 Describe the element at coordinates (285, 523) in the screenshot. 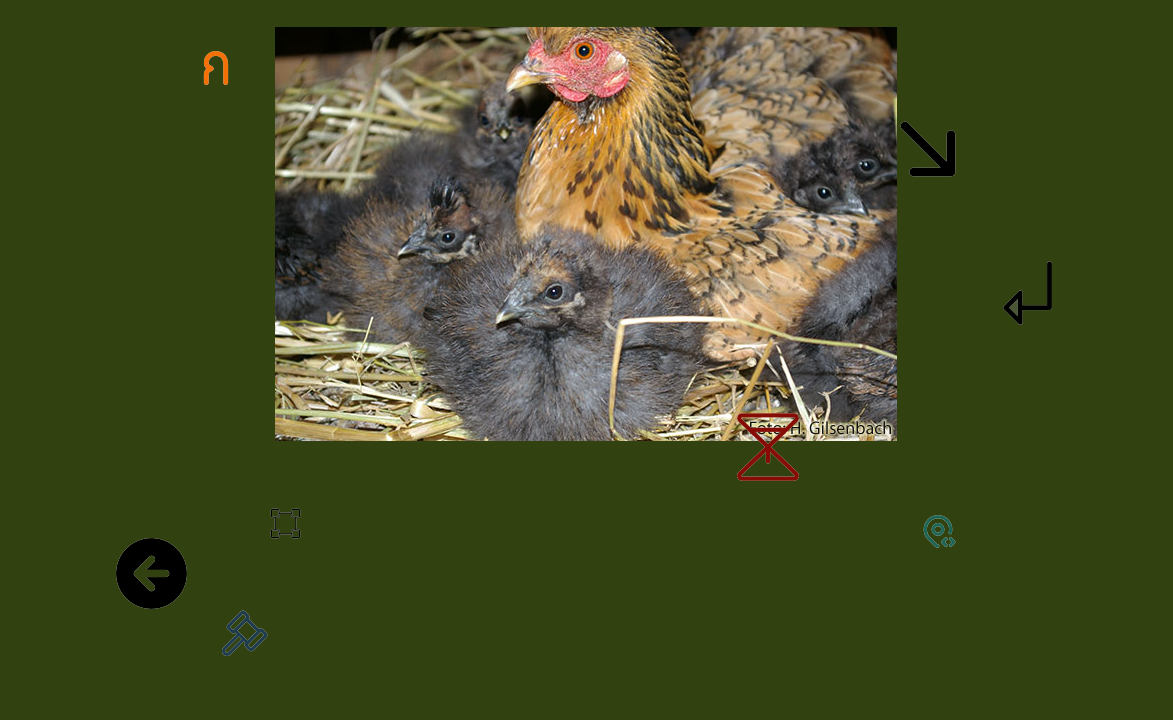

I see `select or resize an object's boundaries` at that location.